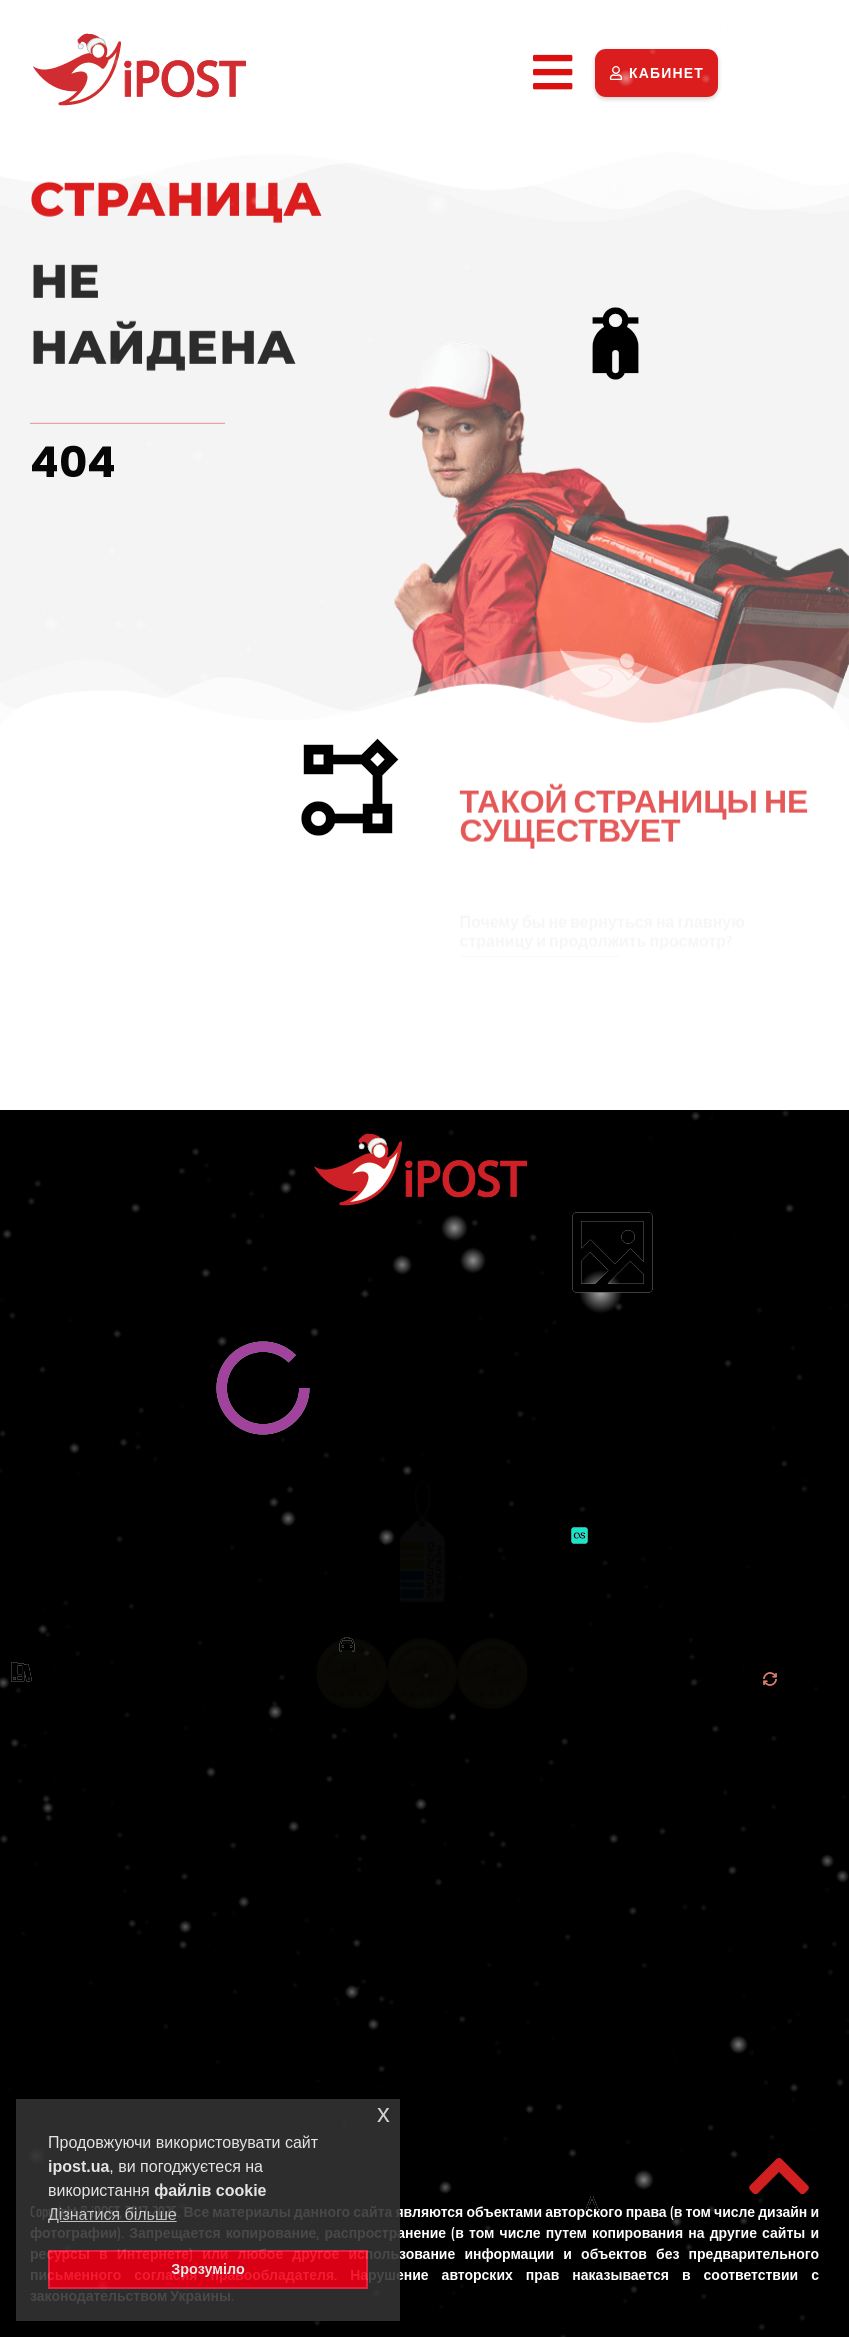 The image size is (849, 2337). Describe the element at coordinates (592, 2201) in the screenshot. I see `apply overline formatting to selected text` at that location.